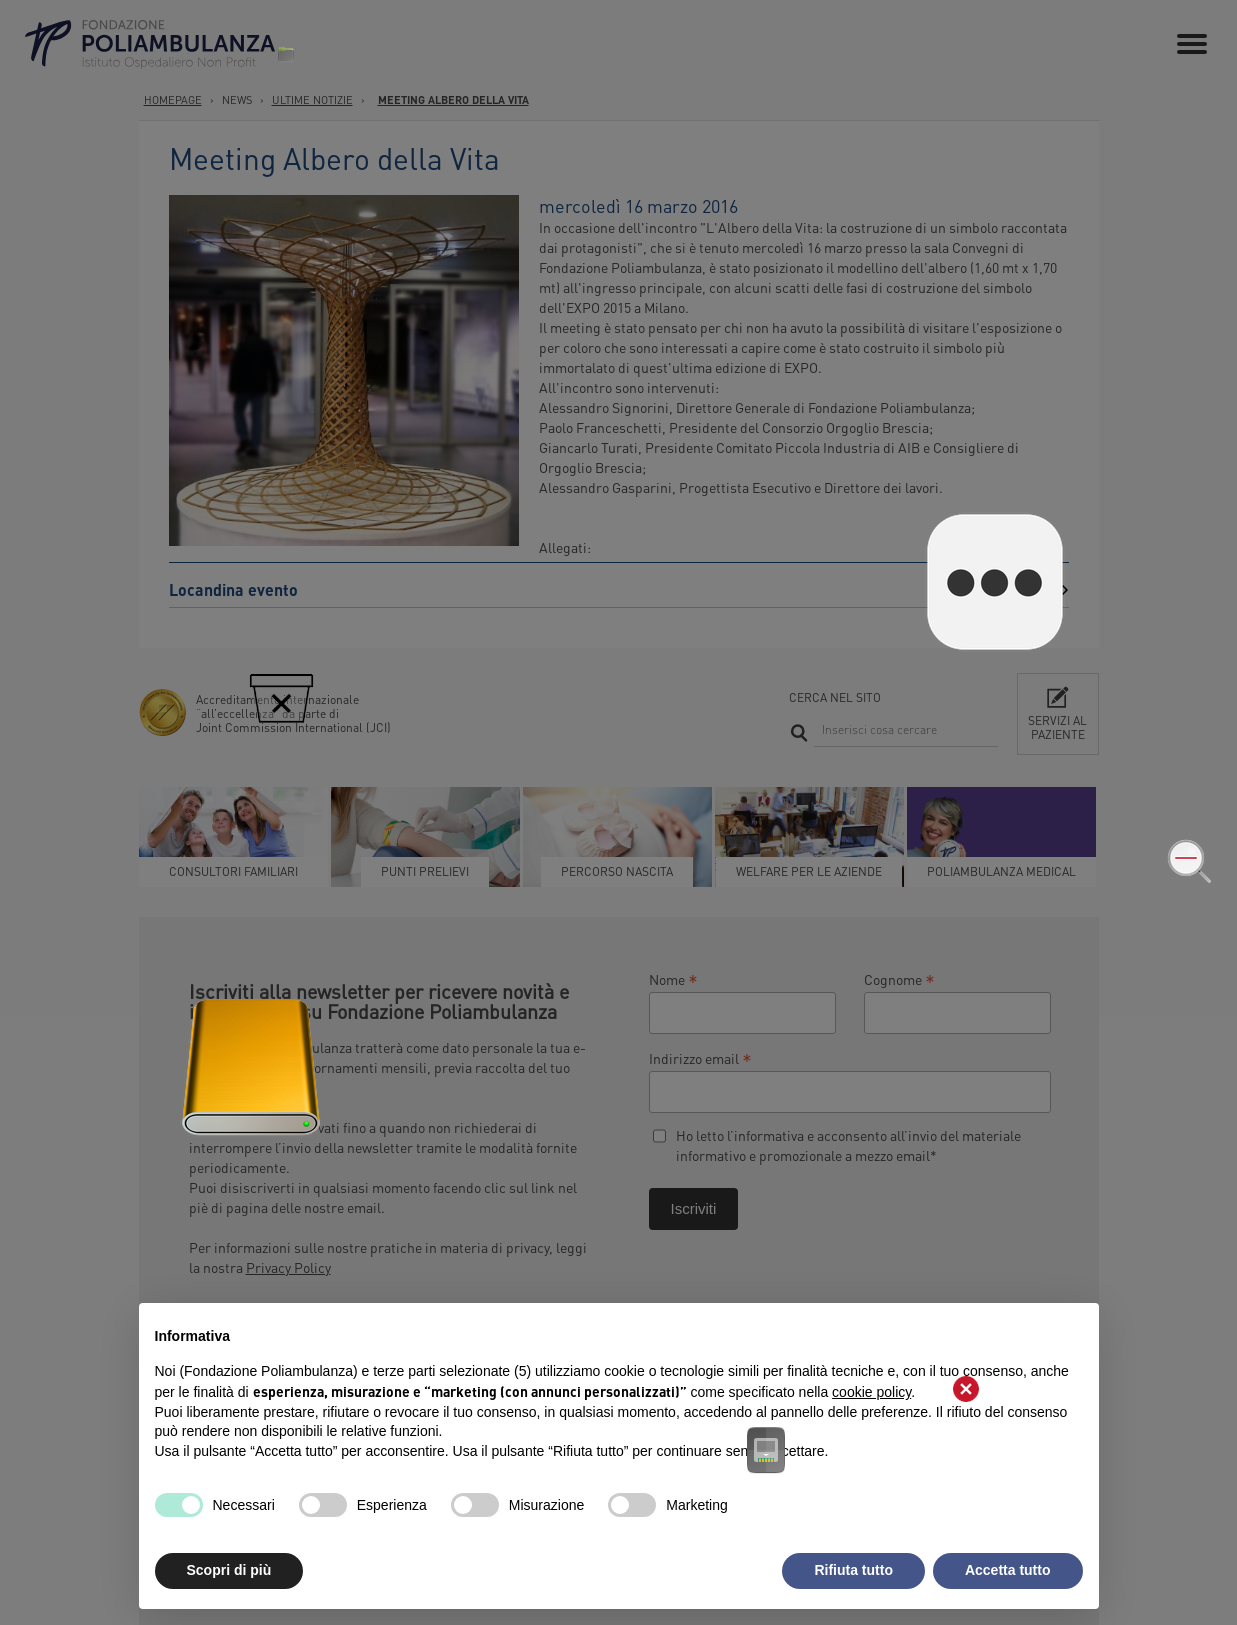 This screenshot has height=1625, width=1237. Describe the element at coordinates (966, 1389) in the screenshot. I see `close the current dialog or modal` at that location.